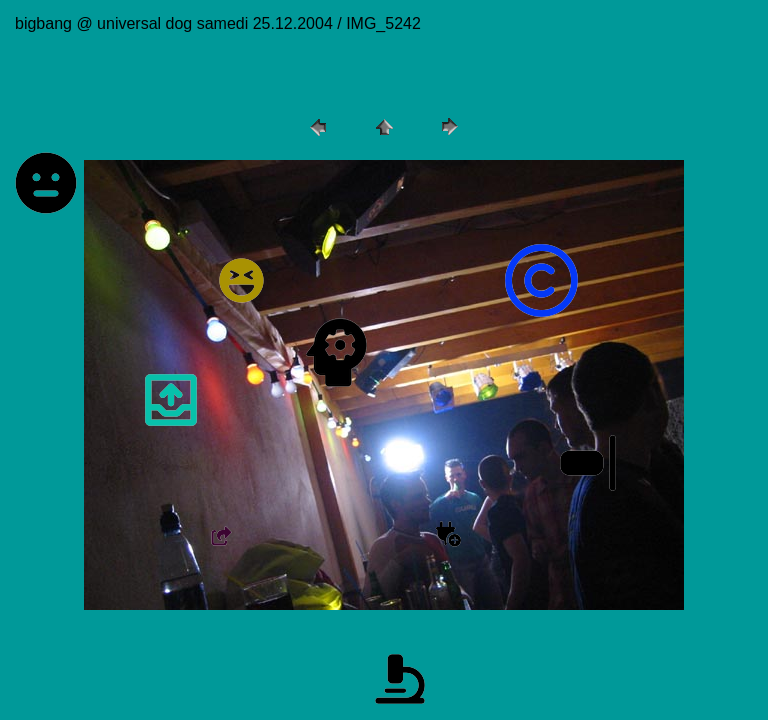  What do you see at coordinates (46, 183) in the screenshot?
I see `indicate a neutral or indifferent reaction` at bounding box center [46, 183].